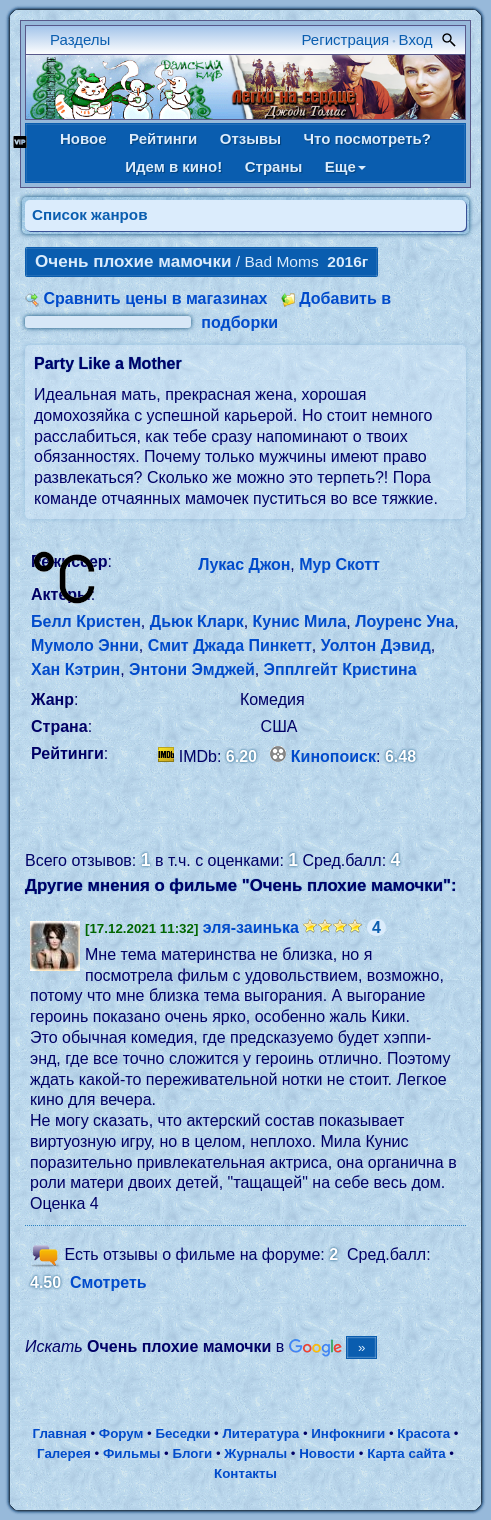 The image size is (491, 1520). Describe the element at coordinates (65, 577) in the screenshot. I see `indicates temperature displayed in celsius` at that location.